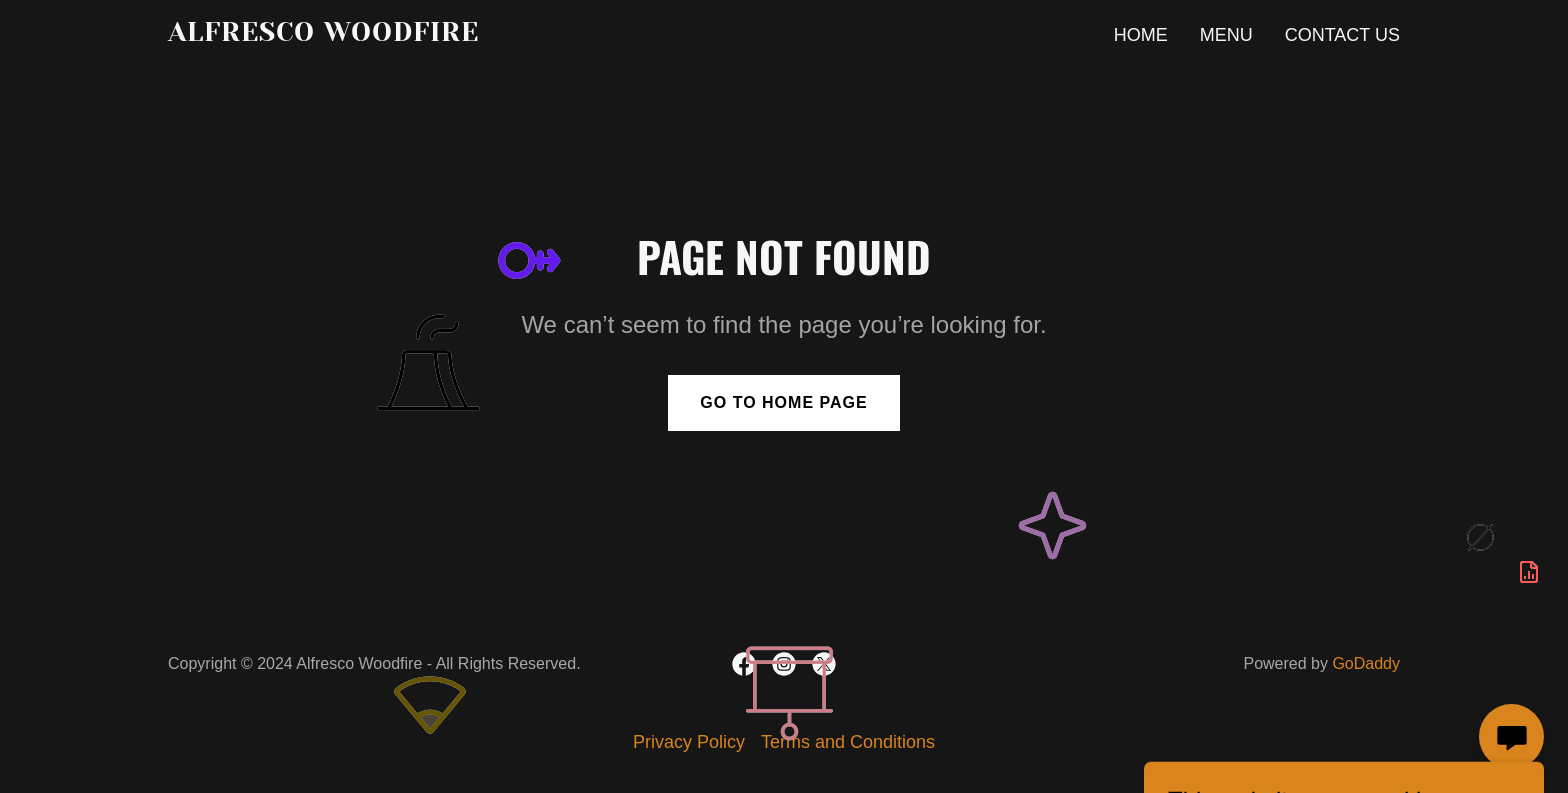 The image size is (1568, 793). Describe the element at coordinates (1052, 525) in the screenshot. I see `indicates a sparkle or highlight effect` at that location.